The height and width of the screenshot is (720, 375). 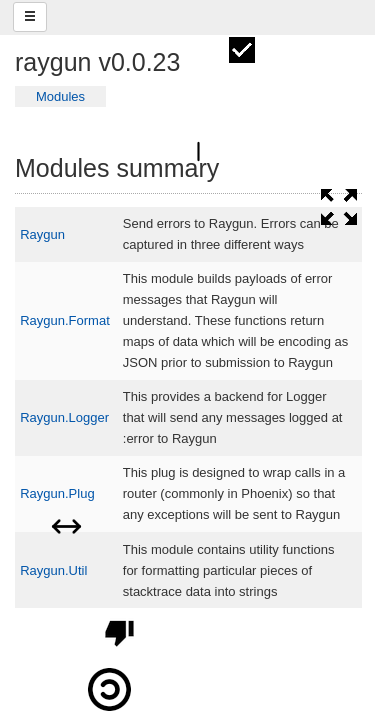 What do you see at coordinates (119, 632) in the screenshot?
I see `dislike or downvote content` at bounding box center [119, 632].